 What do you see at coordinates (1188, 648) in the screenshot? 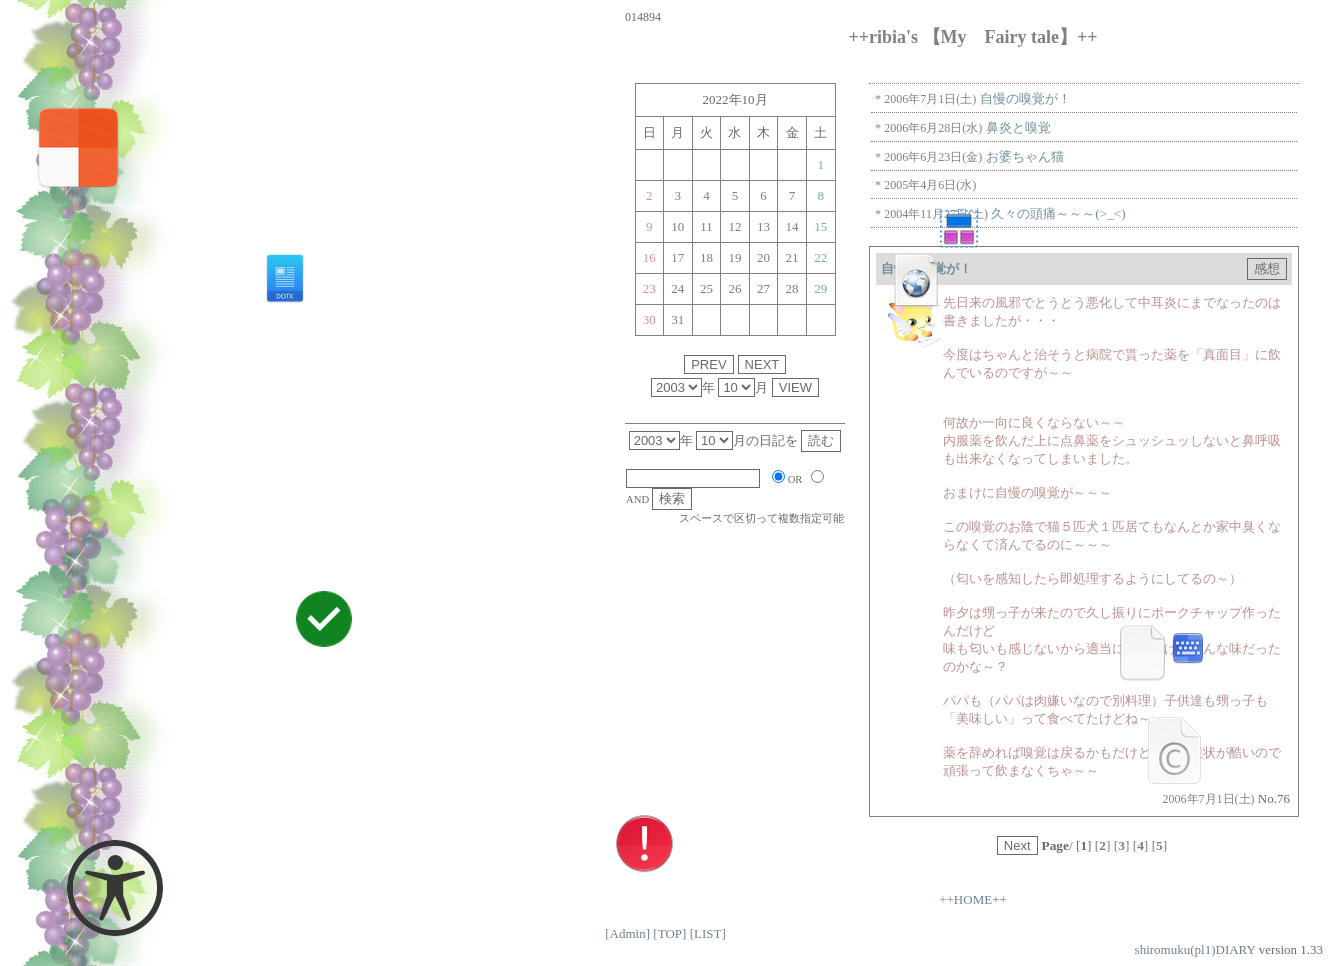
I see `access keyboard and input device settings` at bounding box center [1188, 648].